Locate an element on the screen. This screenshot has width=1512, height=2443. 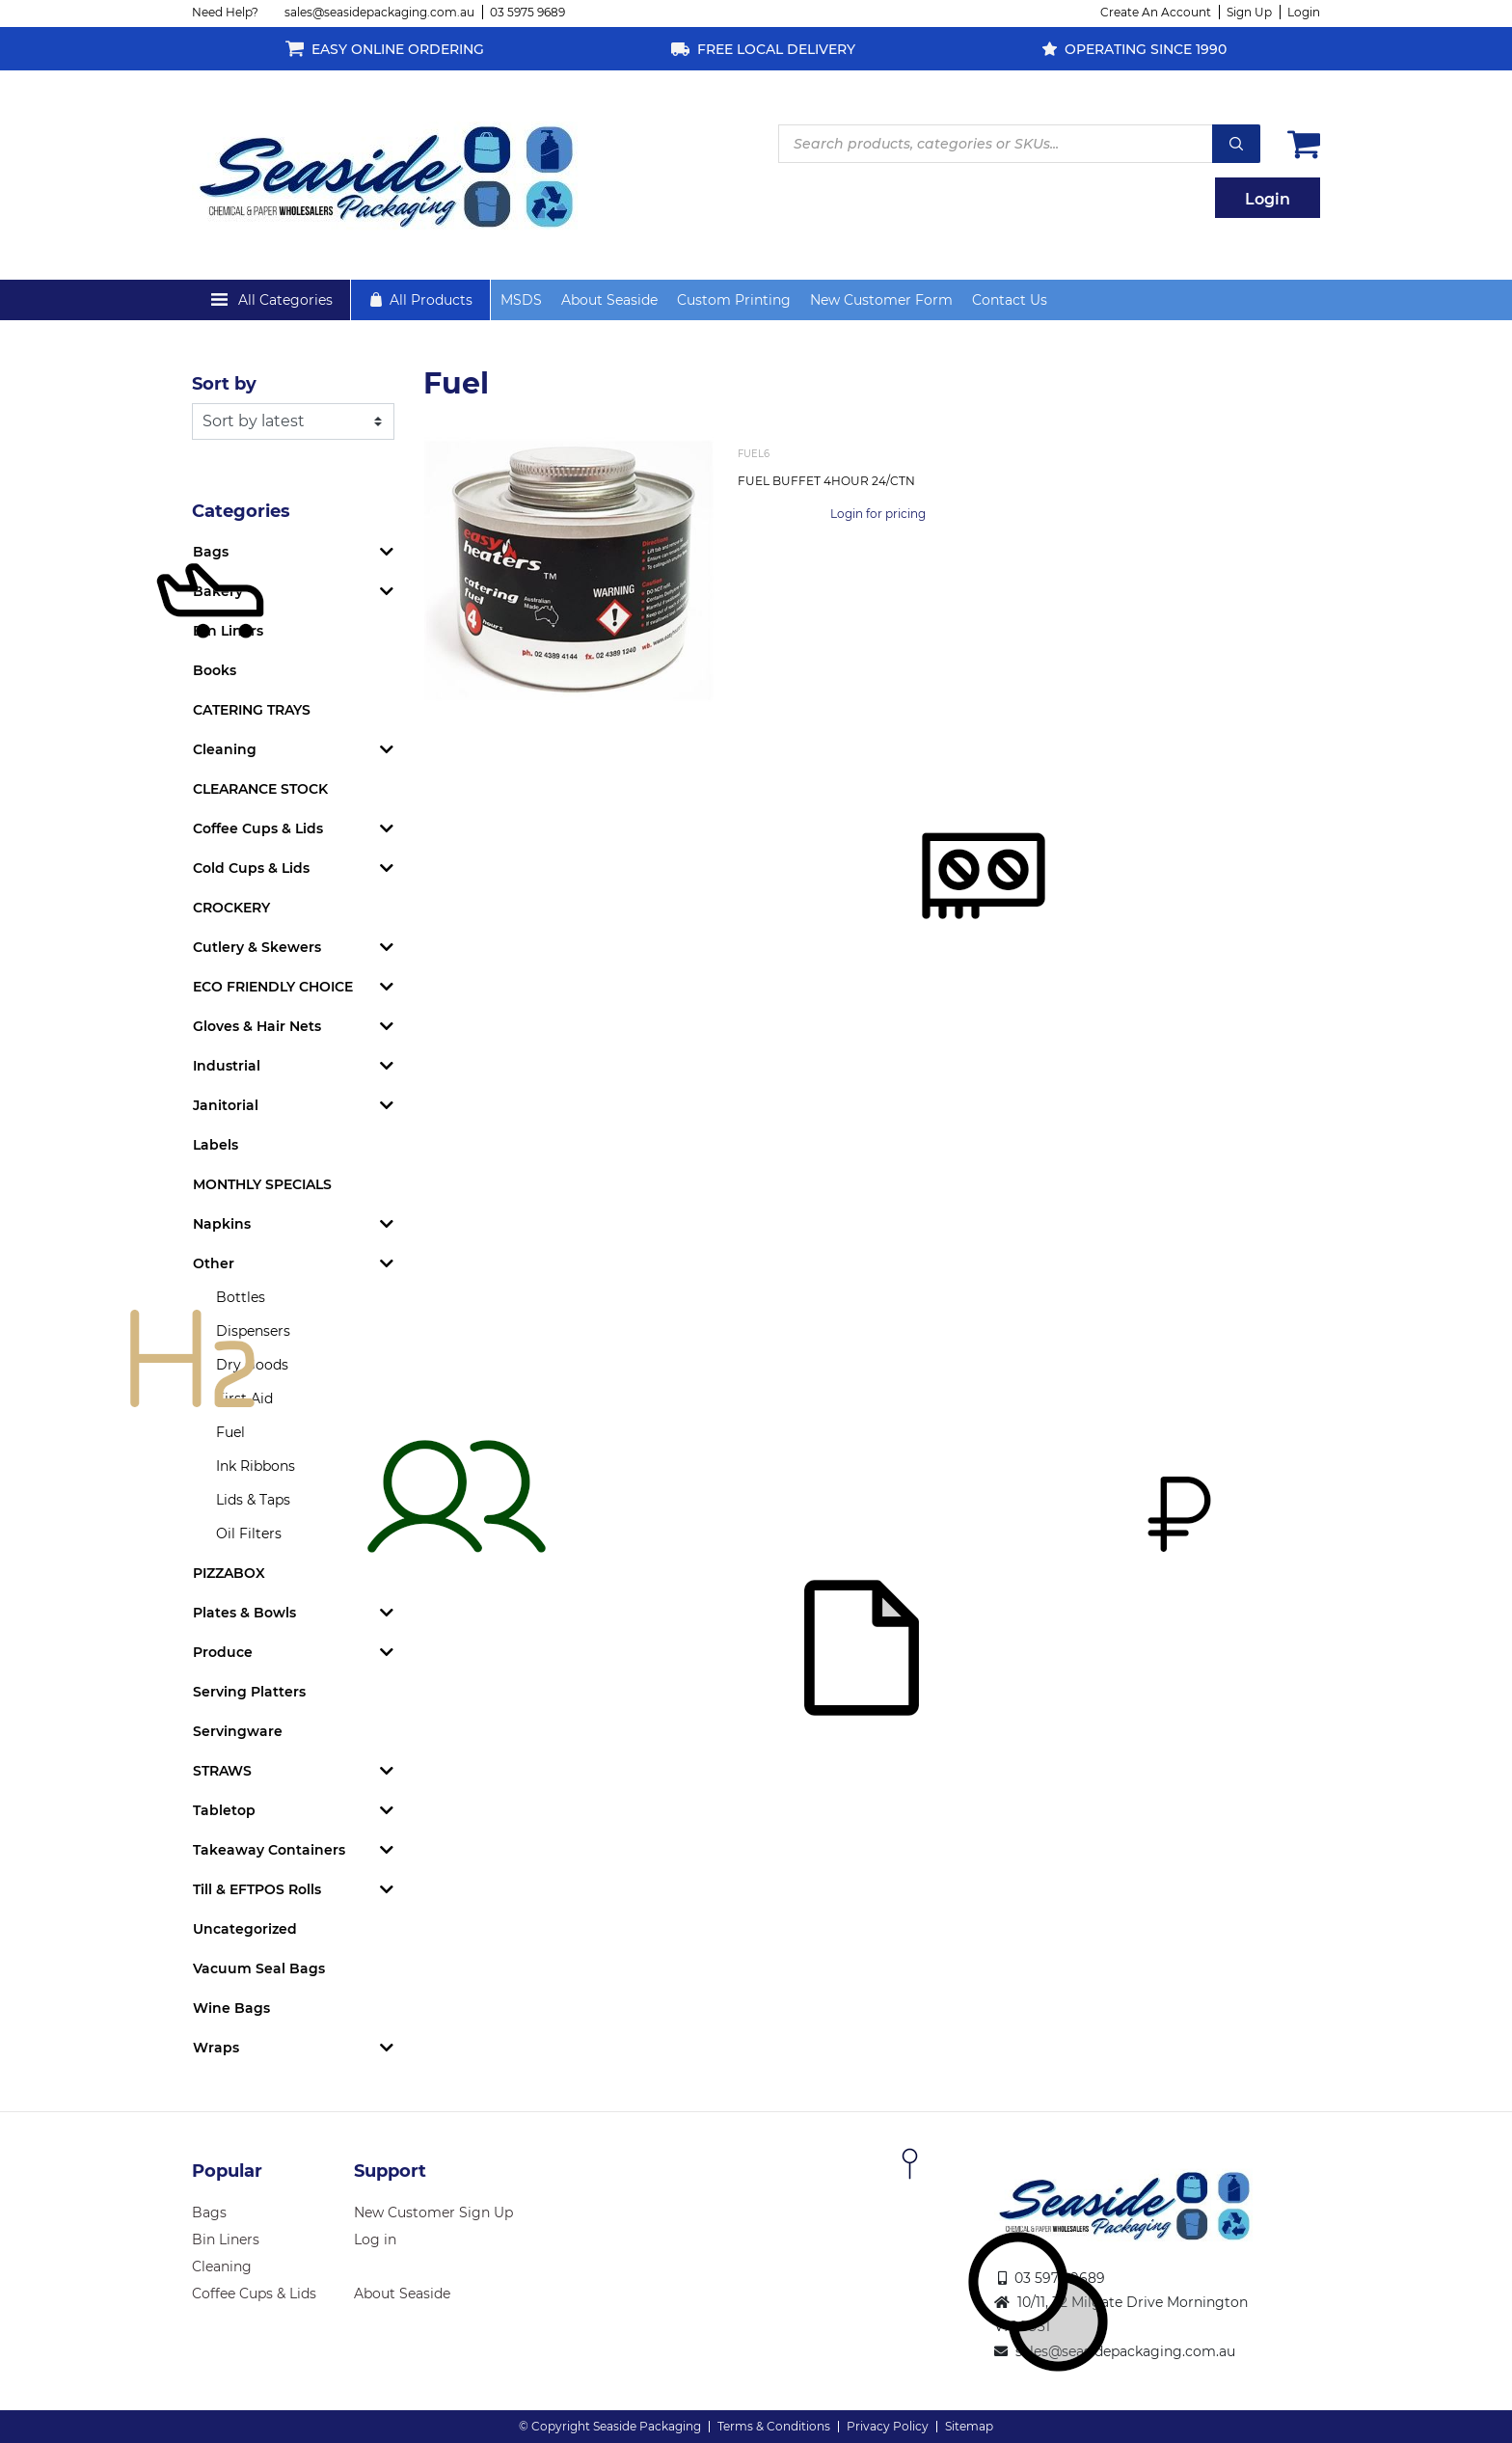
flight has landed or is on the ground is located at coordinates (210, 599).